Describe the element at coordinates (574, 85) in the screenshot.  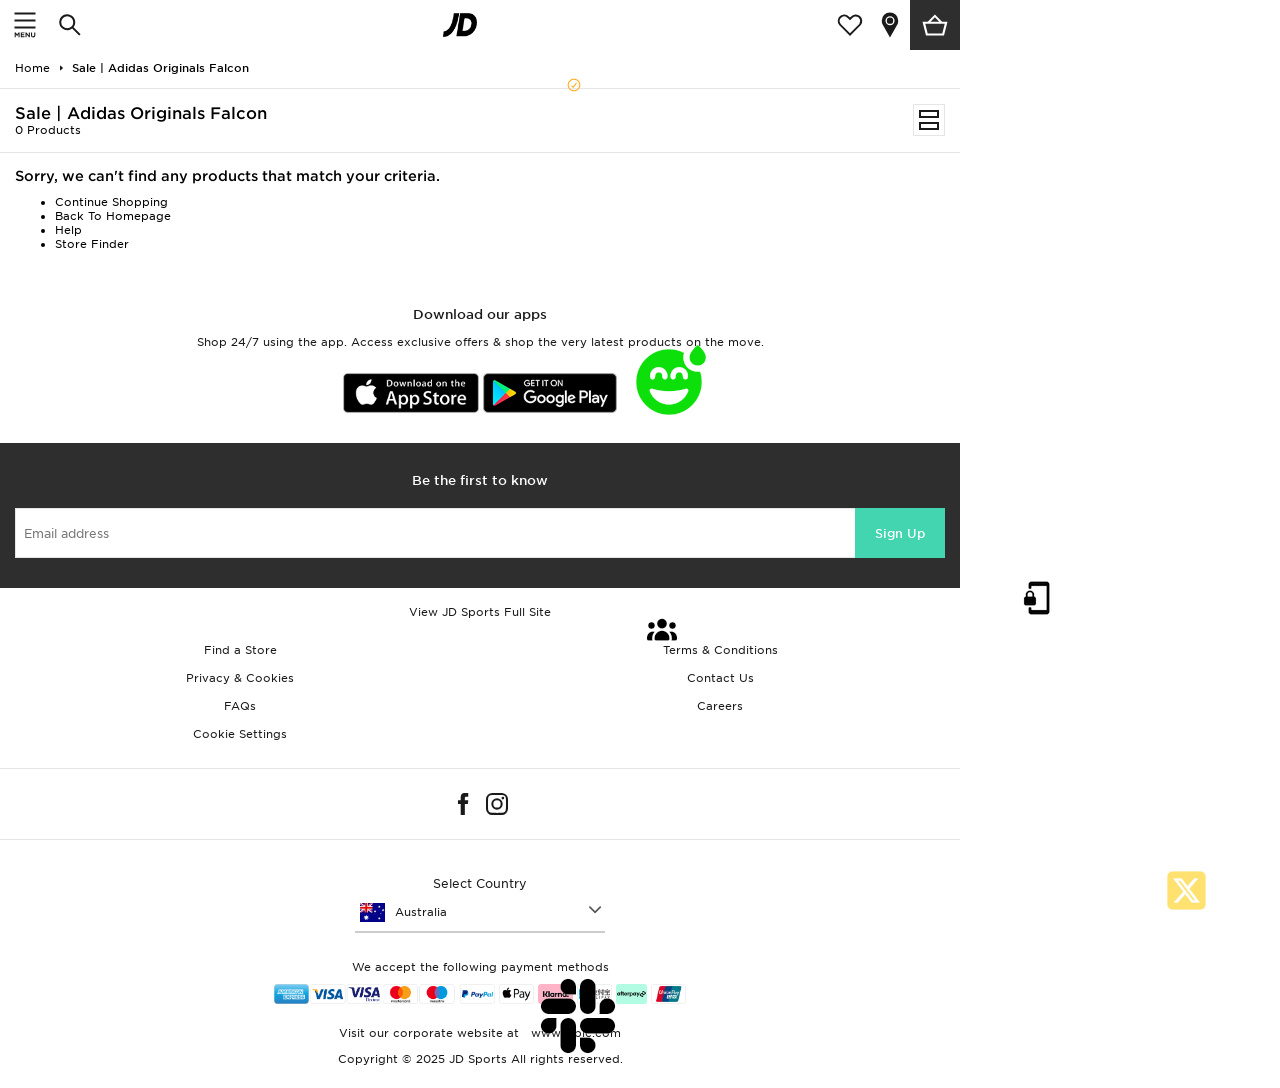
I see `confirms a completed action or task` at that location.